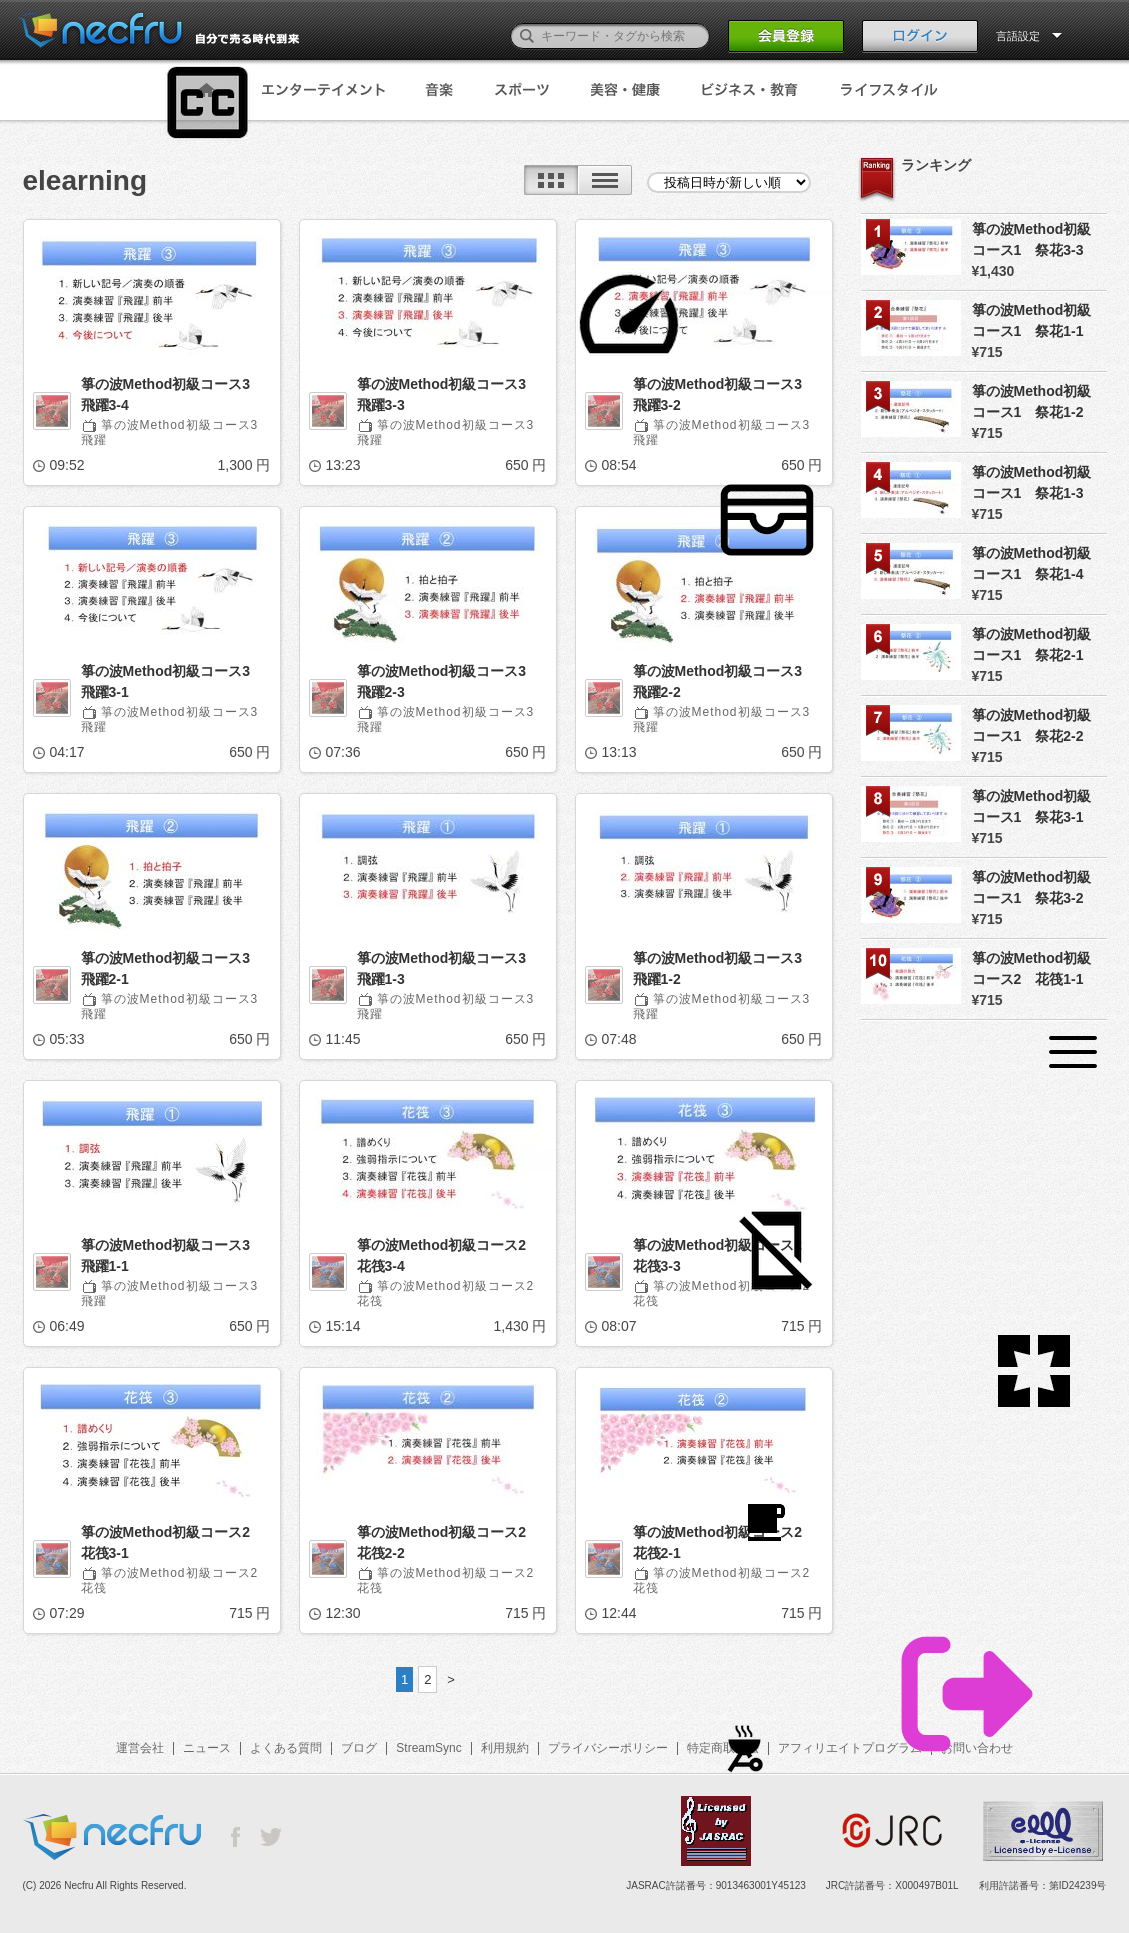  What do you see at coordinates (764, 1522) in the screenshot?
I see `find nearby cafes or coffee shops` at bounding box center [764, 1522].